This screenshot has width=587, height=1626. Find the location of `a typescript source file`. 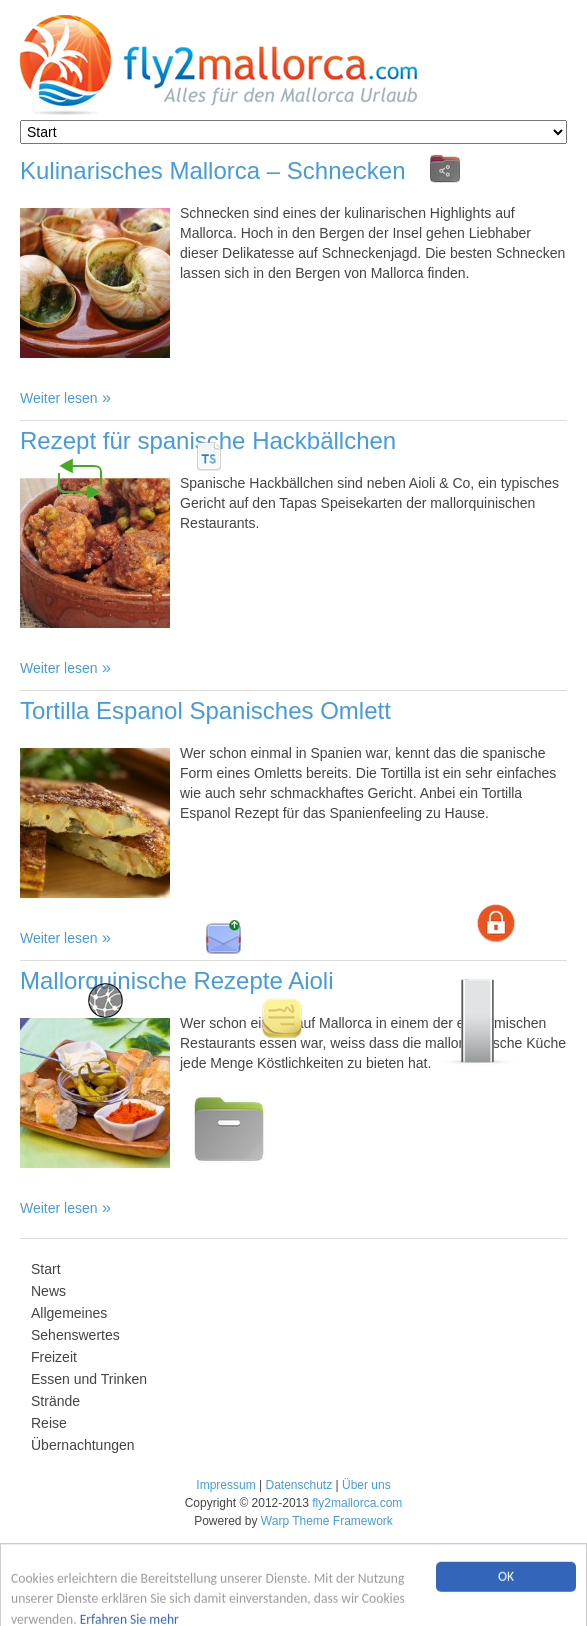

a typescript source file is located at coordinates (209, 456).